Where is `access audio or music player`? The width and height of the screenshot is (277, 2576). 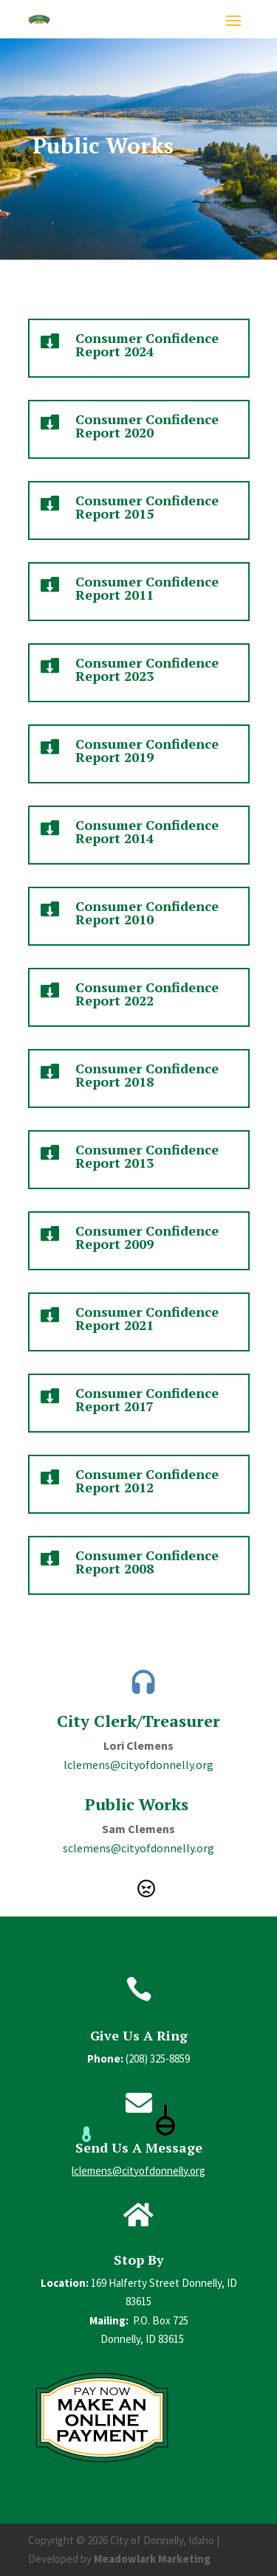 access audio or music player is located at coordinates (143, 1683).